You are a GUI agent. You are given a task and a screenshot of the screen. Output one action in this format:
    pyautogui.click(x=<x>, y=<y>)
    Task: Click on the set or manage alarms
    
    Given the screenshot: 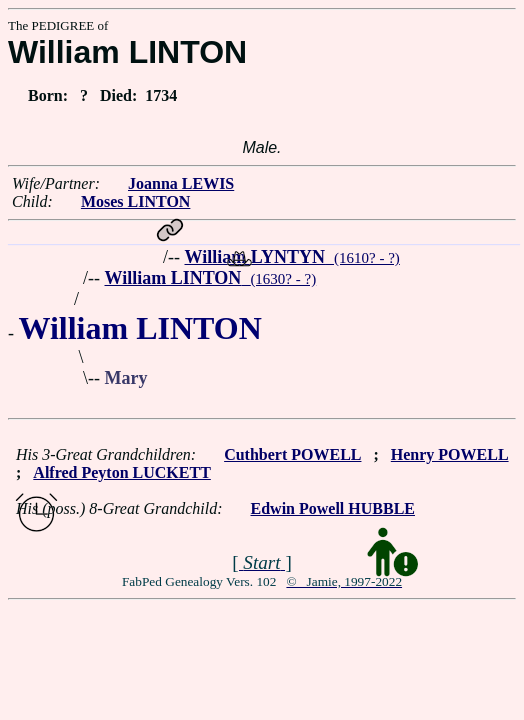 What is the action you would take?
    pyautogui.click(x=36, y=512)
    